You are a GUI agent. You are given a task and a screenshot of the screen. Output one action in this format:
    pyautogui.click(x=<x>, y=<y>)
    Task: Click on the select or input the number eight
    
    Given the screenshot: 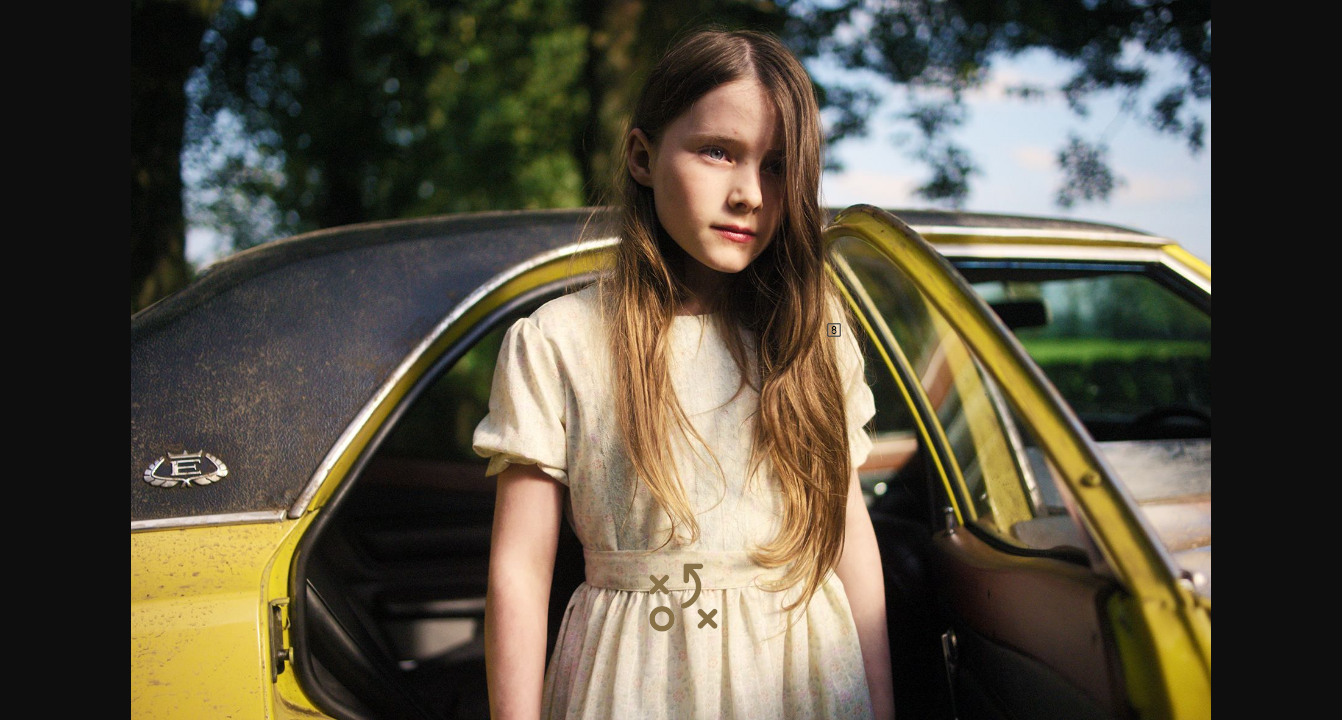 What is the action you would take?
    pyautogui.click(x=834, y=330)
    